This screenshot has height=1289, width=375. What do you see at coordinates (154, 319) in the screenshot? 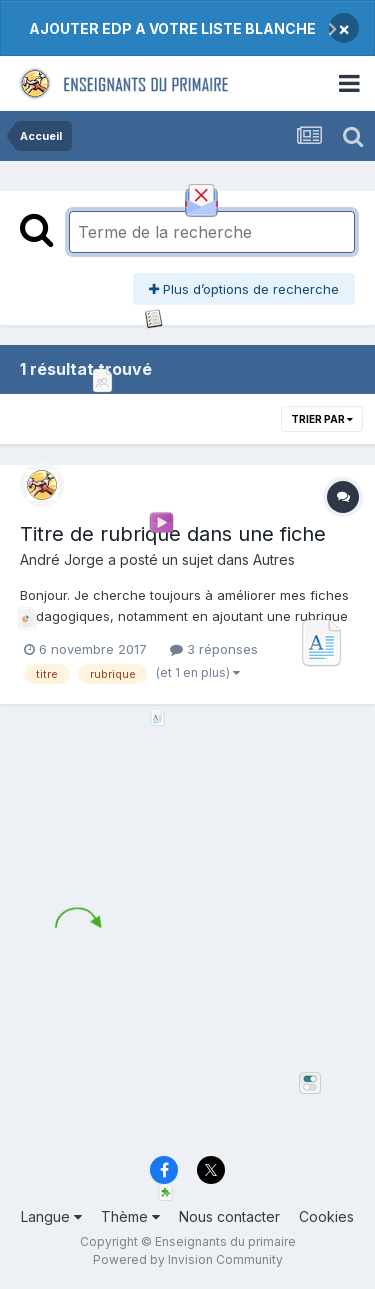
I see `open reminders preferences` at bounding box center [154, 319].